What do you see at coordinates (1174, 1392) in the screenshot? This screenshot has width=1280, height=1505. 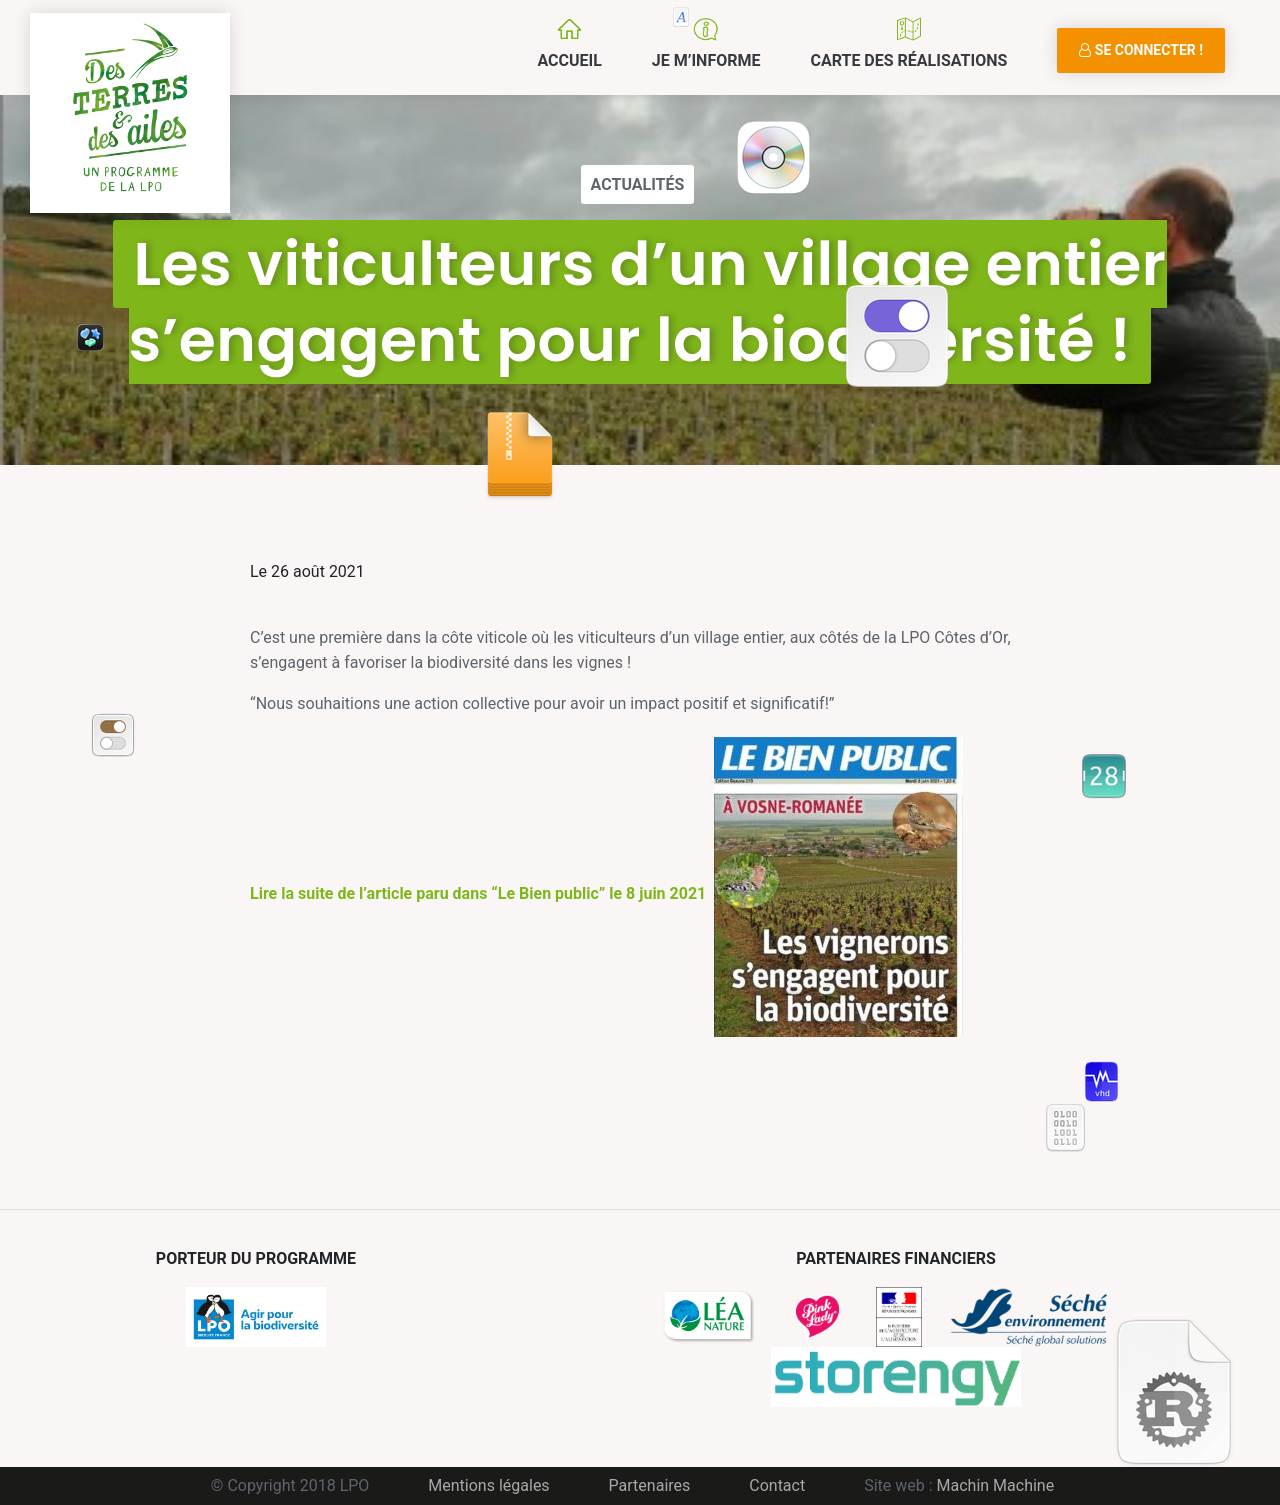 I see `a rust programming language source file` at bounding box center [1174, 1392].